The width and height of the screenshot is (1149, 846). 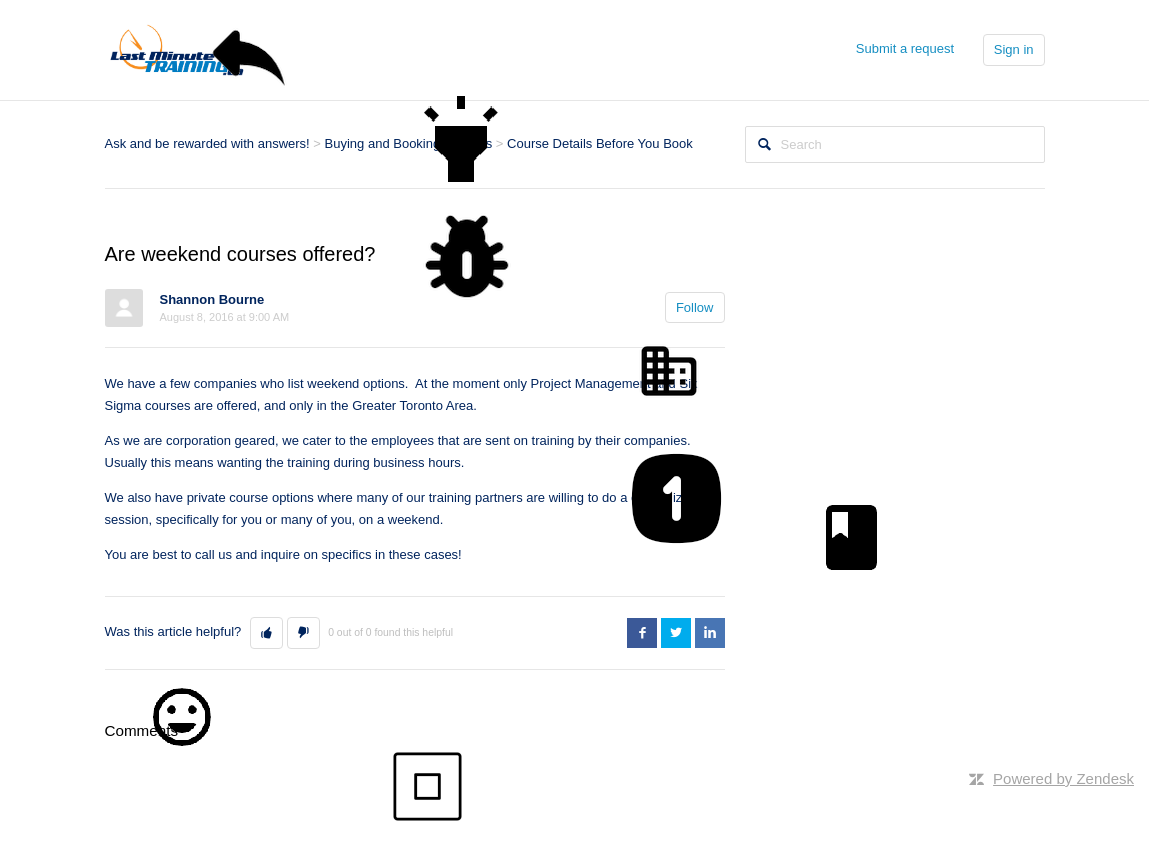 What do you see at coordinates (676, 498) in the screenshot?
I see `indicates step one in a multi-step process` at bounding box center [676, 498].